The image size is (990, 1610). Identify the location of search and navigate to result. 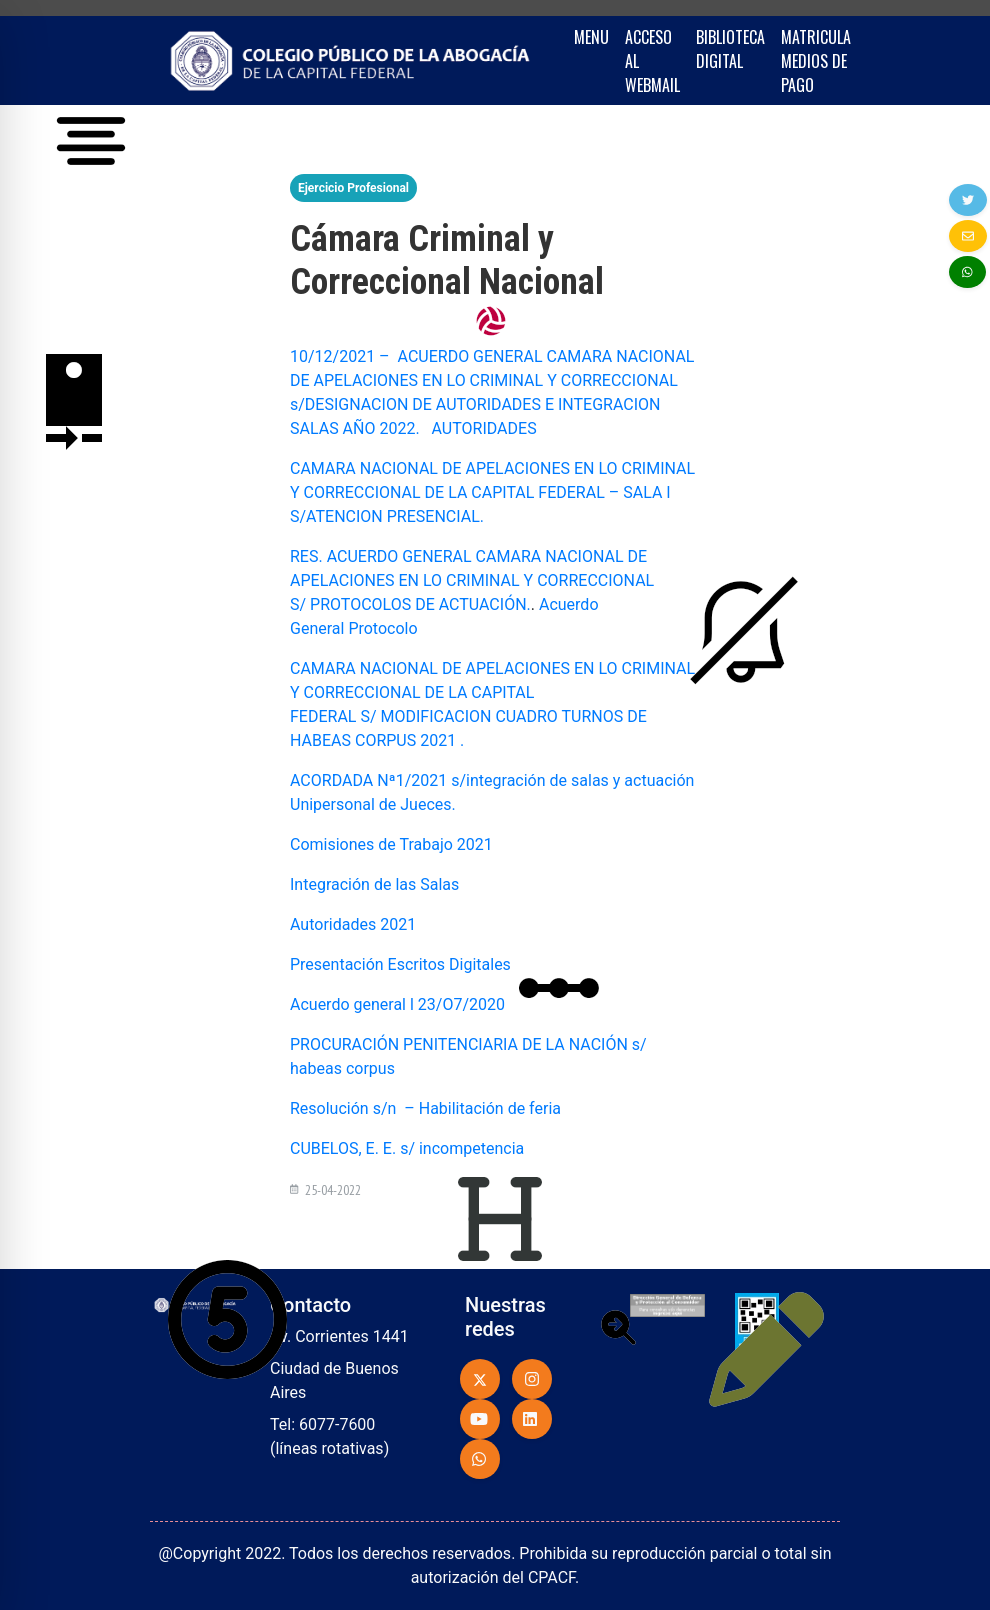
(618, 1327).